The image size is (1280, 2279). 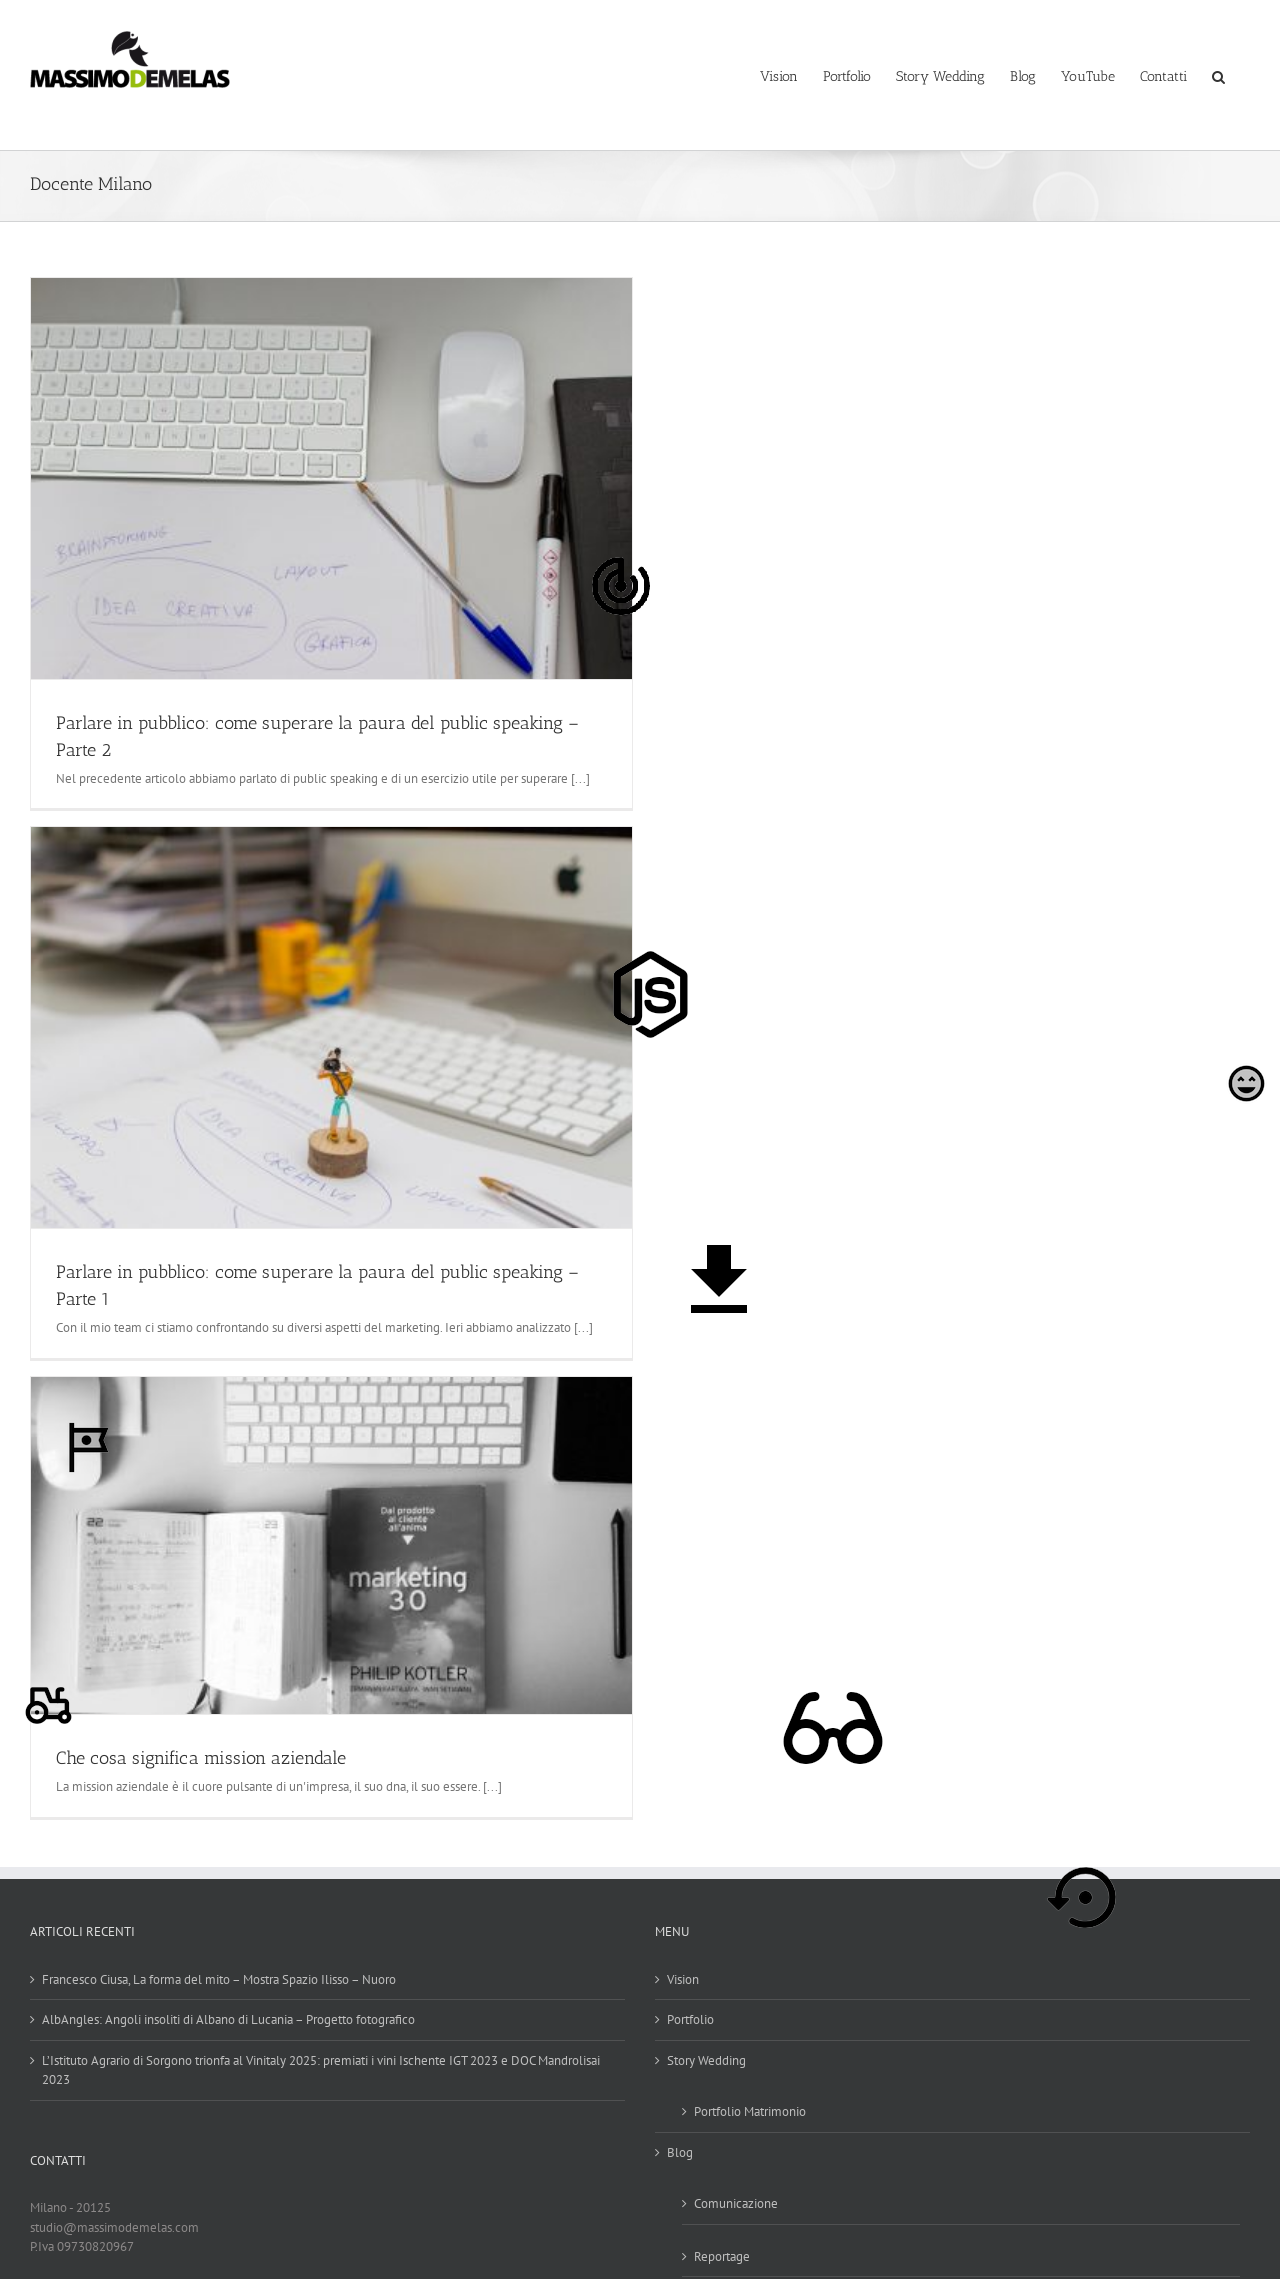 What do you see at coordinates (86, 1447) in the screenshot?
I see `start a guided tour or walkthrough` at bounding box center [86, 1447].